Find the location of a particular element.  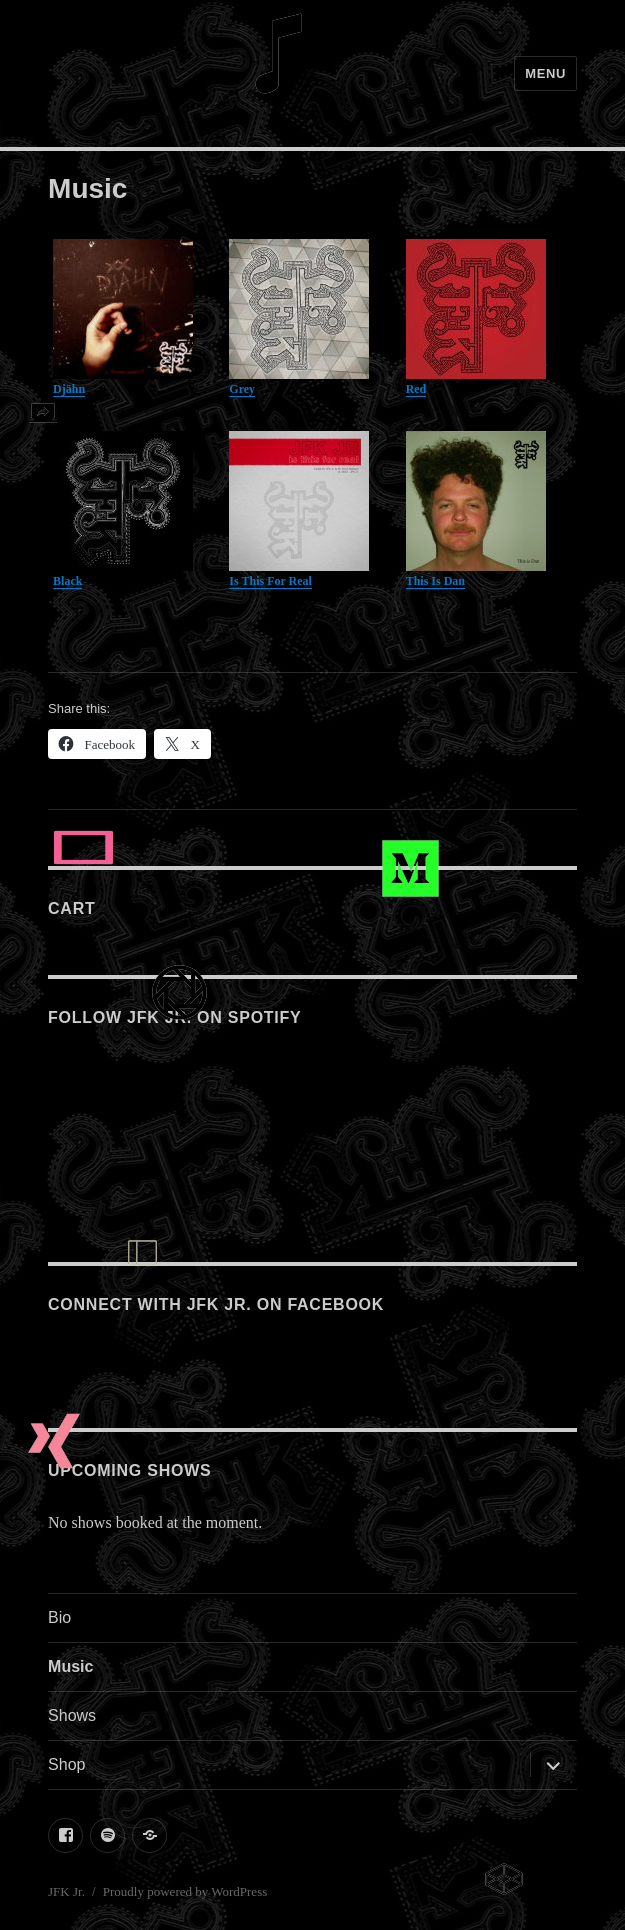

toggle sidebar panel visibility is located at coordinates (142, 1252).